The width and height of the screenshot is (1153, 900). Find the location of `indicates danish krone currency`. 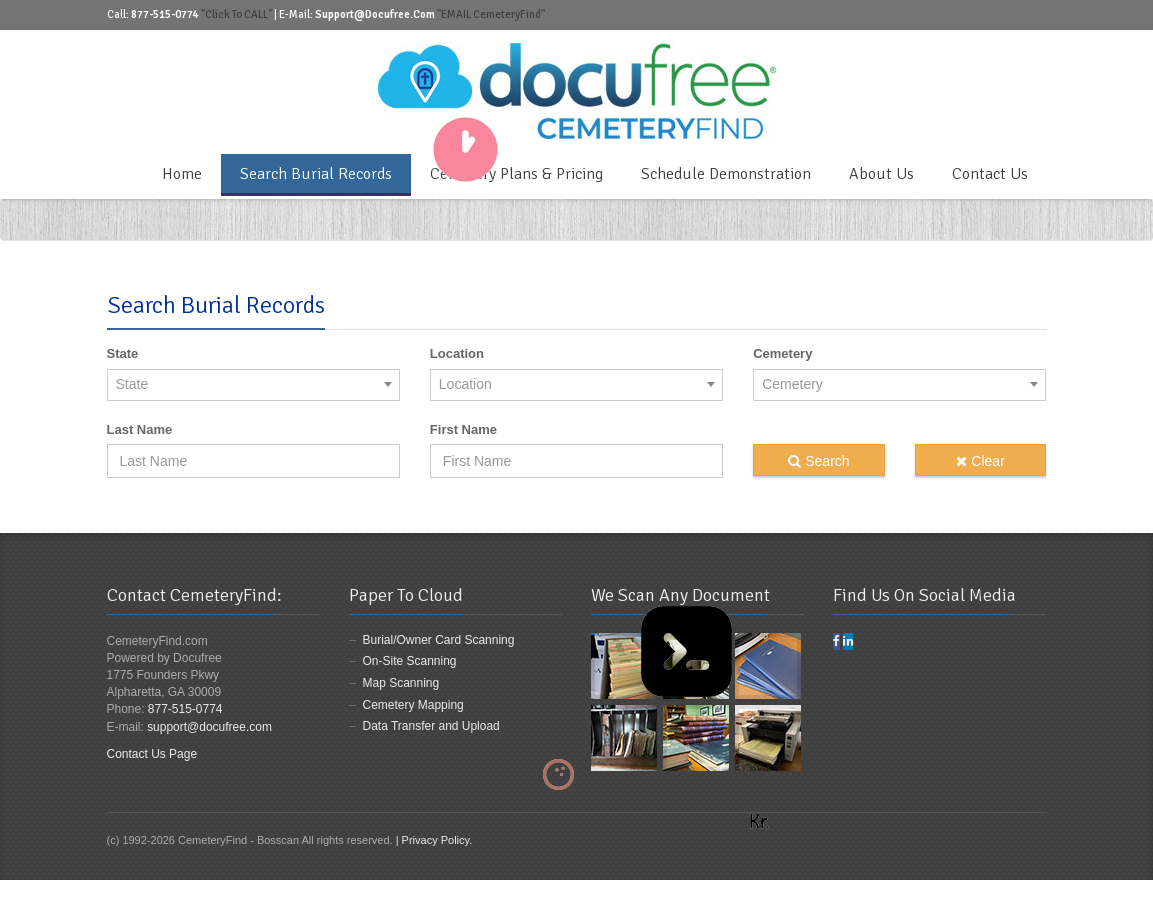

indicates danish krone currency is located at coordinates (759, 821).